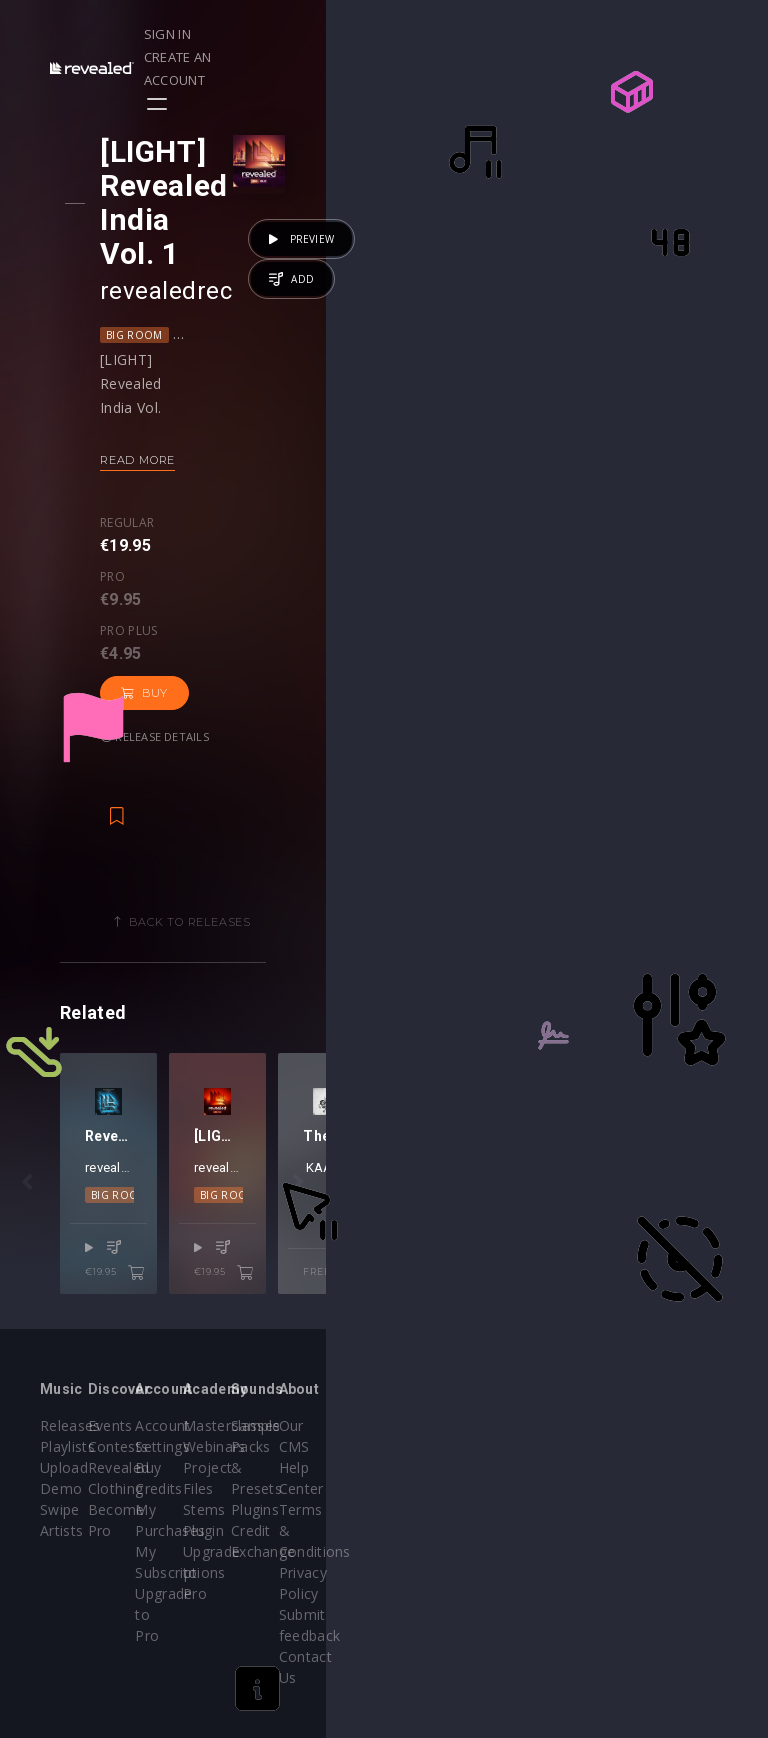  Describe the element at coordinates (632, 92) in the screenshot. I see `view container or package details` at that location.